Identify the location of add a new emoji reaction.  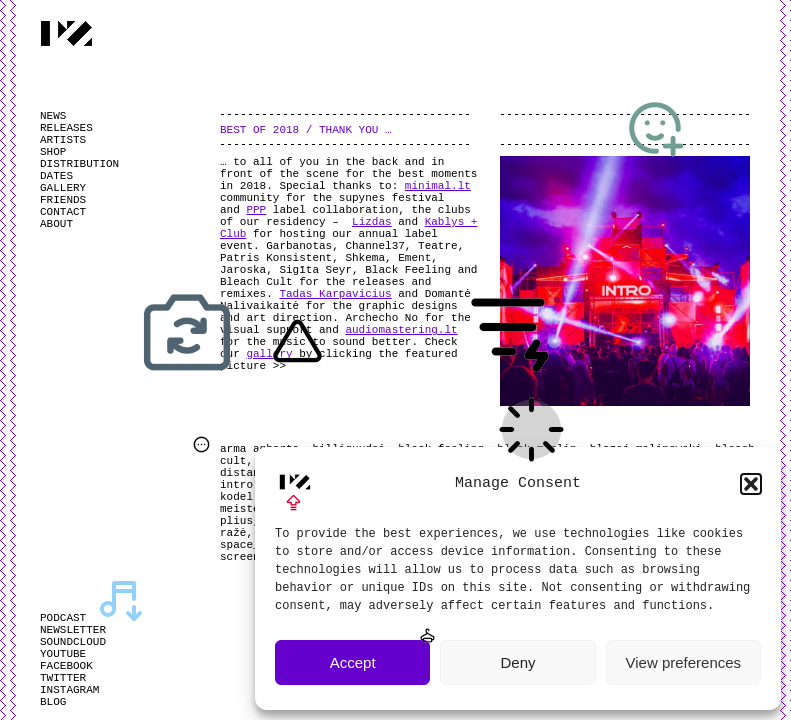
(655, 128).